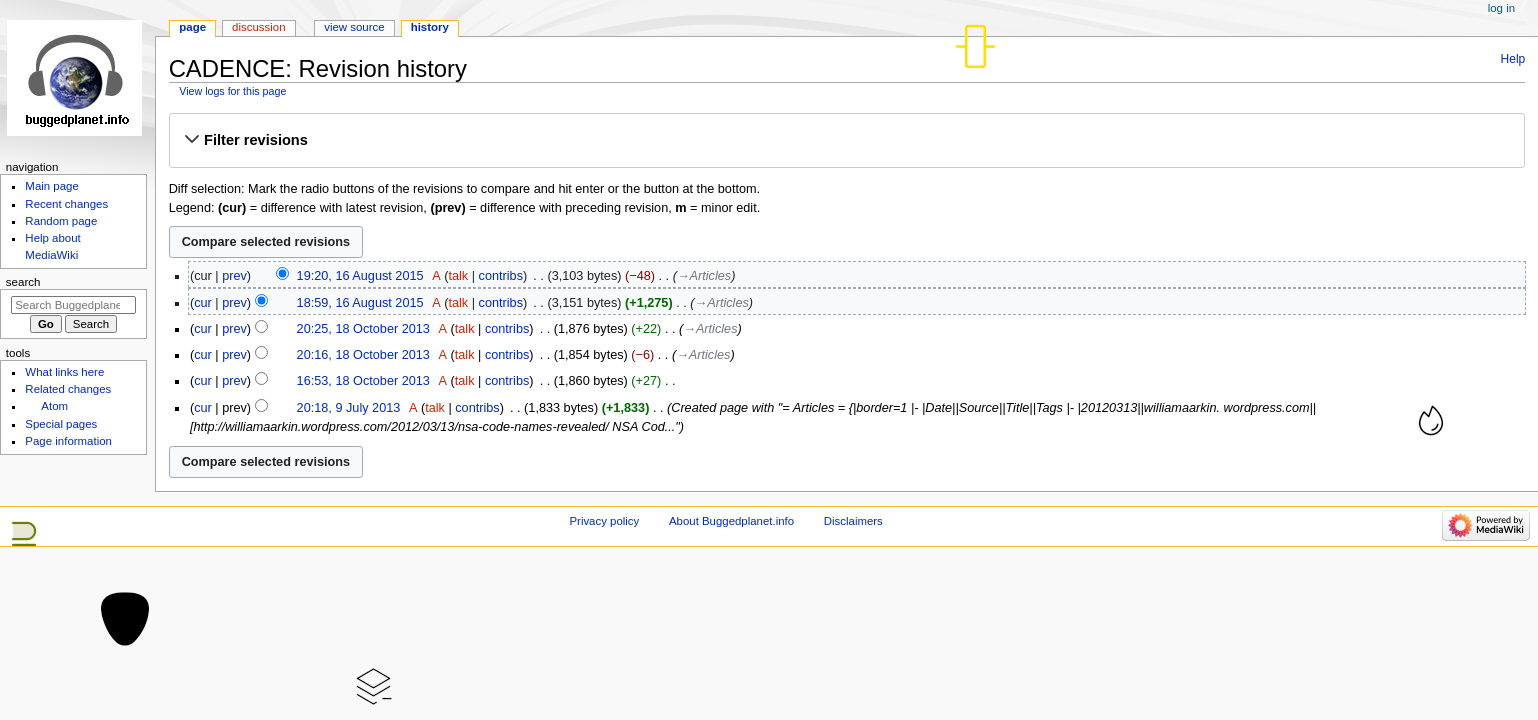 Image resolution: width=1538 pixels, height=720 pixels. What do you see at coordinates (975, 46) in the screenshot?
I see `center align object vertically` at bounding box center [975, 46].